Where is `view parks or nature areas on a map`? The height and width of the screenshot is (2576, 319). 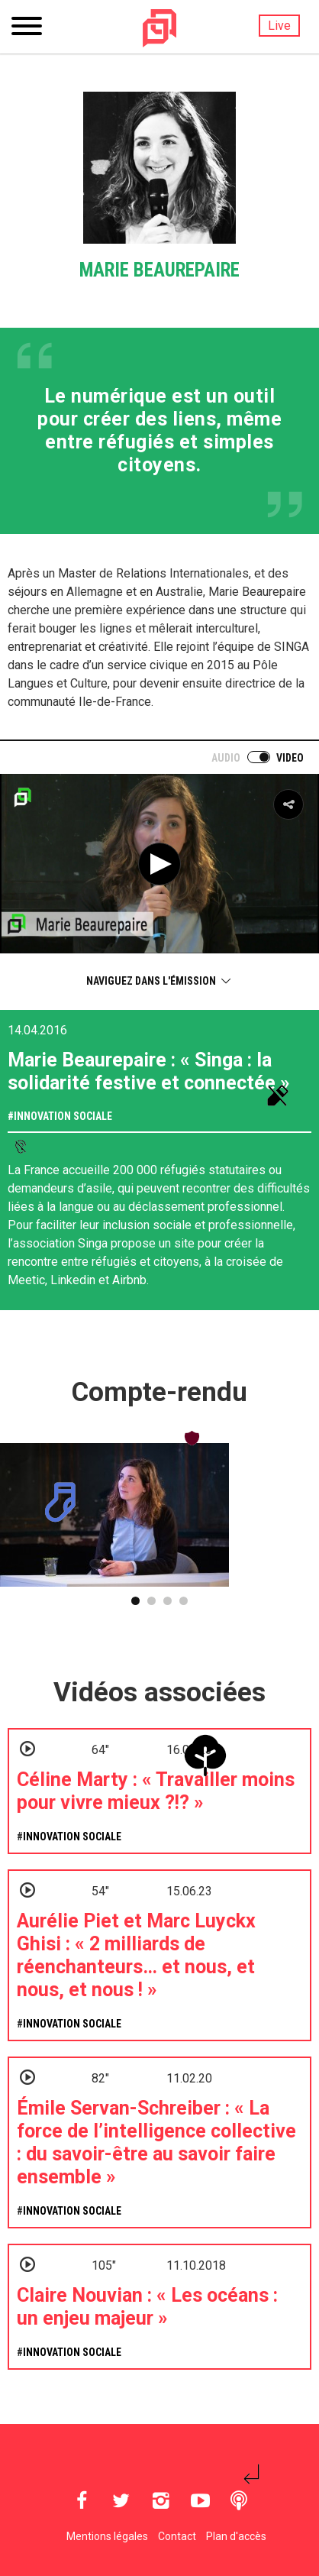
view parks or nature areas on a map is located at coordinates (205, 1756).